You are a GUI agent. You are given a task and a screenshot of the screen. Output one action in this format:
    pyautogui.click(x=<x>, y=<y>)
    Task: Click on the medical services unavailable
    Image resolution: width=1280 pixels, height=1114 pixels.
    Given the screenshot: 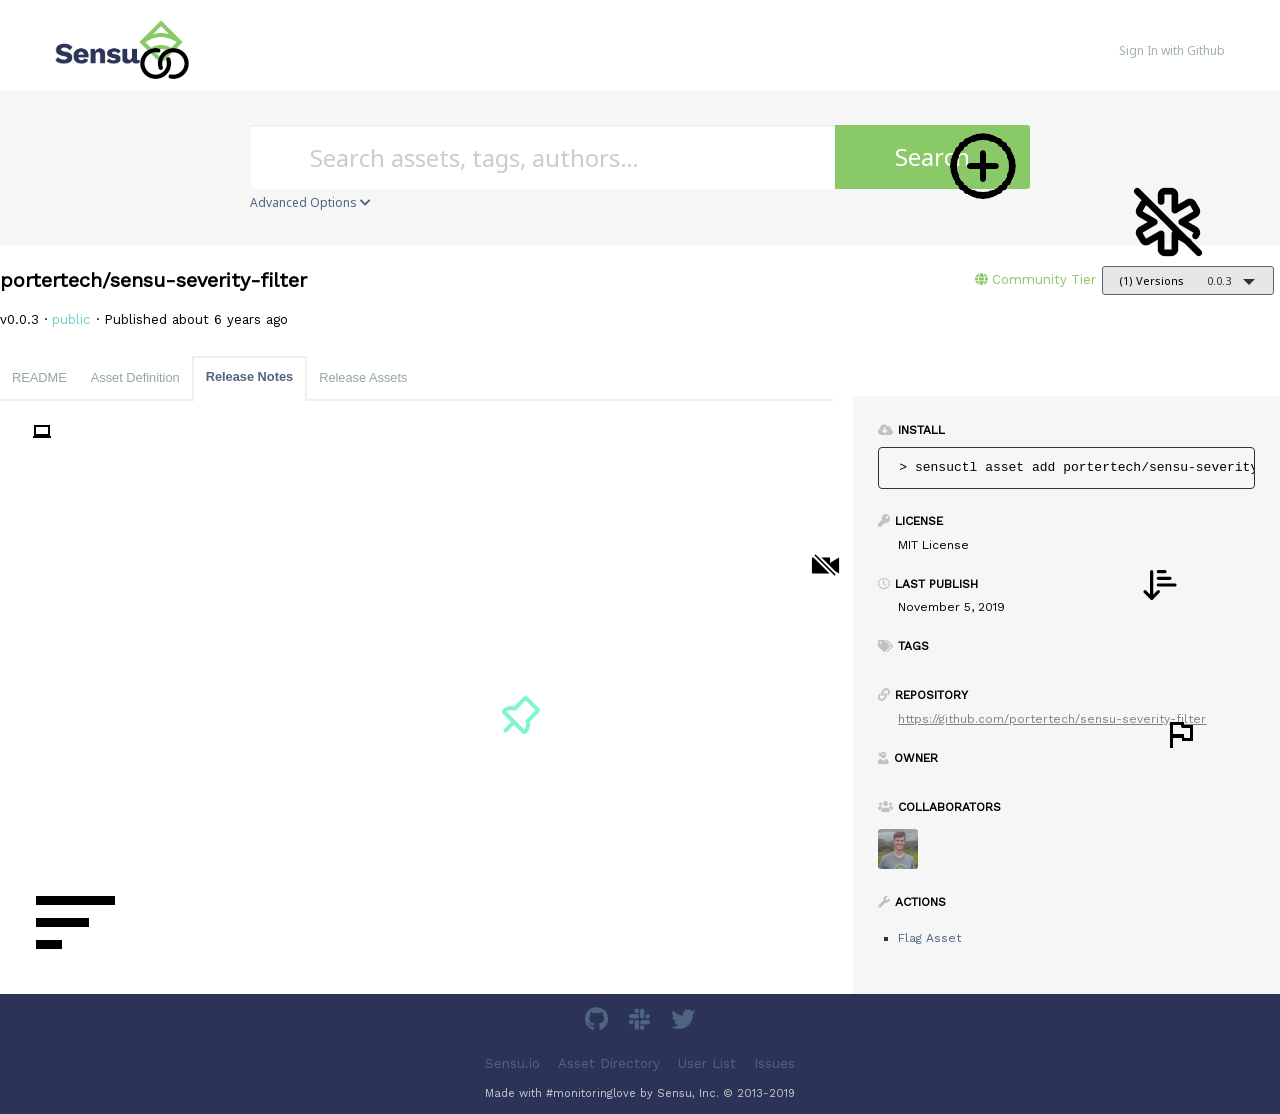 What is the action you would take?
    pyautogui.click(x=1168, y=222)
    